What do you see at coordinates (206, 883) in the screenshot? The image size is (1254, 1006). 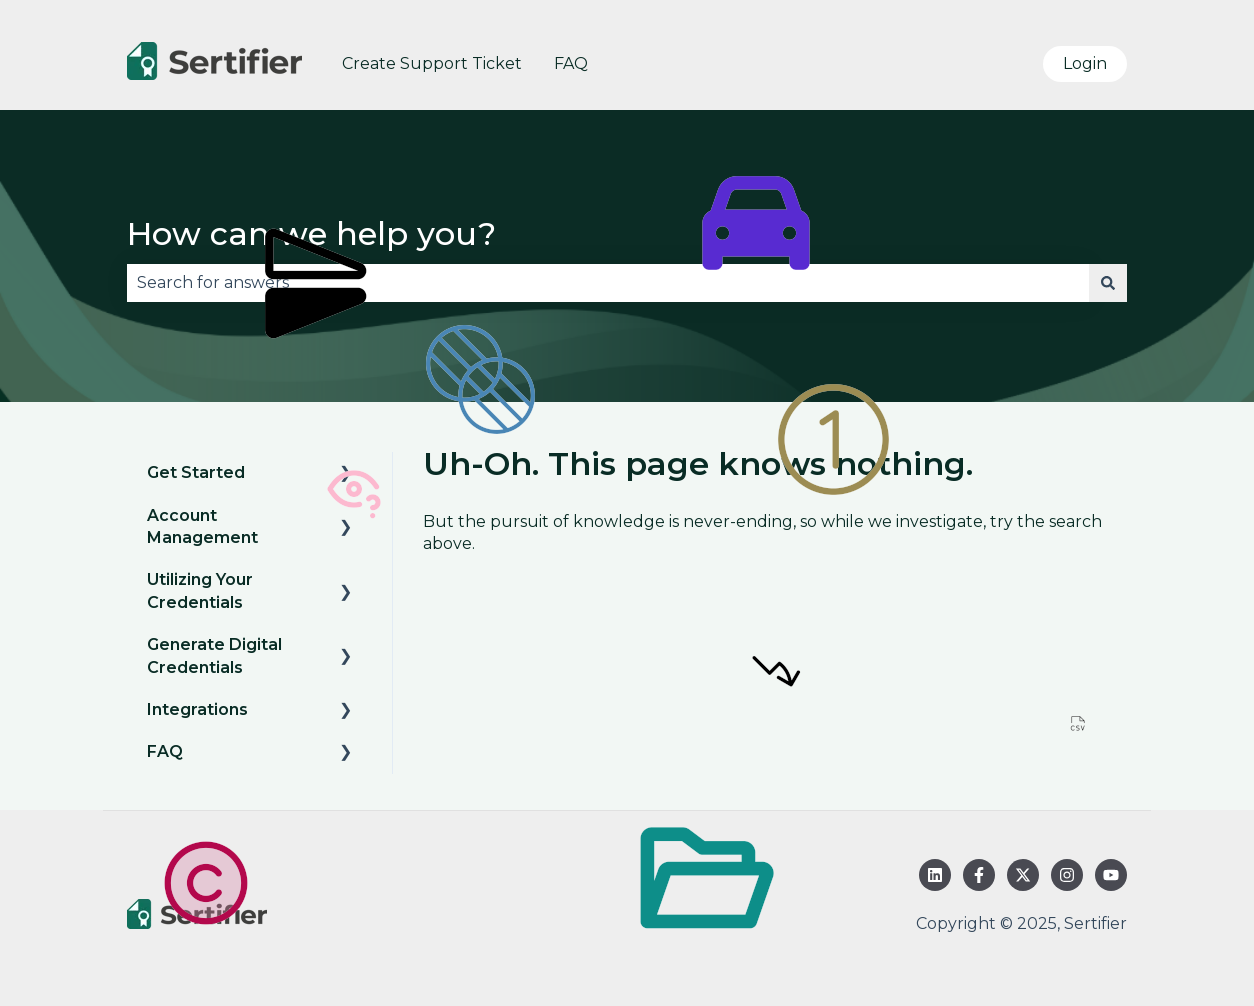 I see `indicates copyrighted content` at bounding box center [206, 883].